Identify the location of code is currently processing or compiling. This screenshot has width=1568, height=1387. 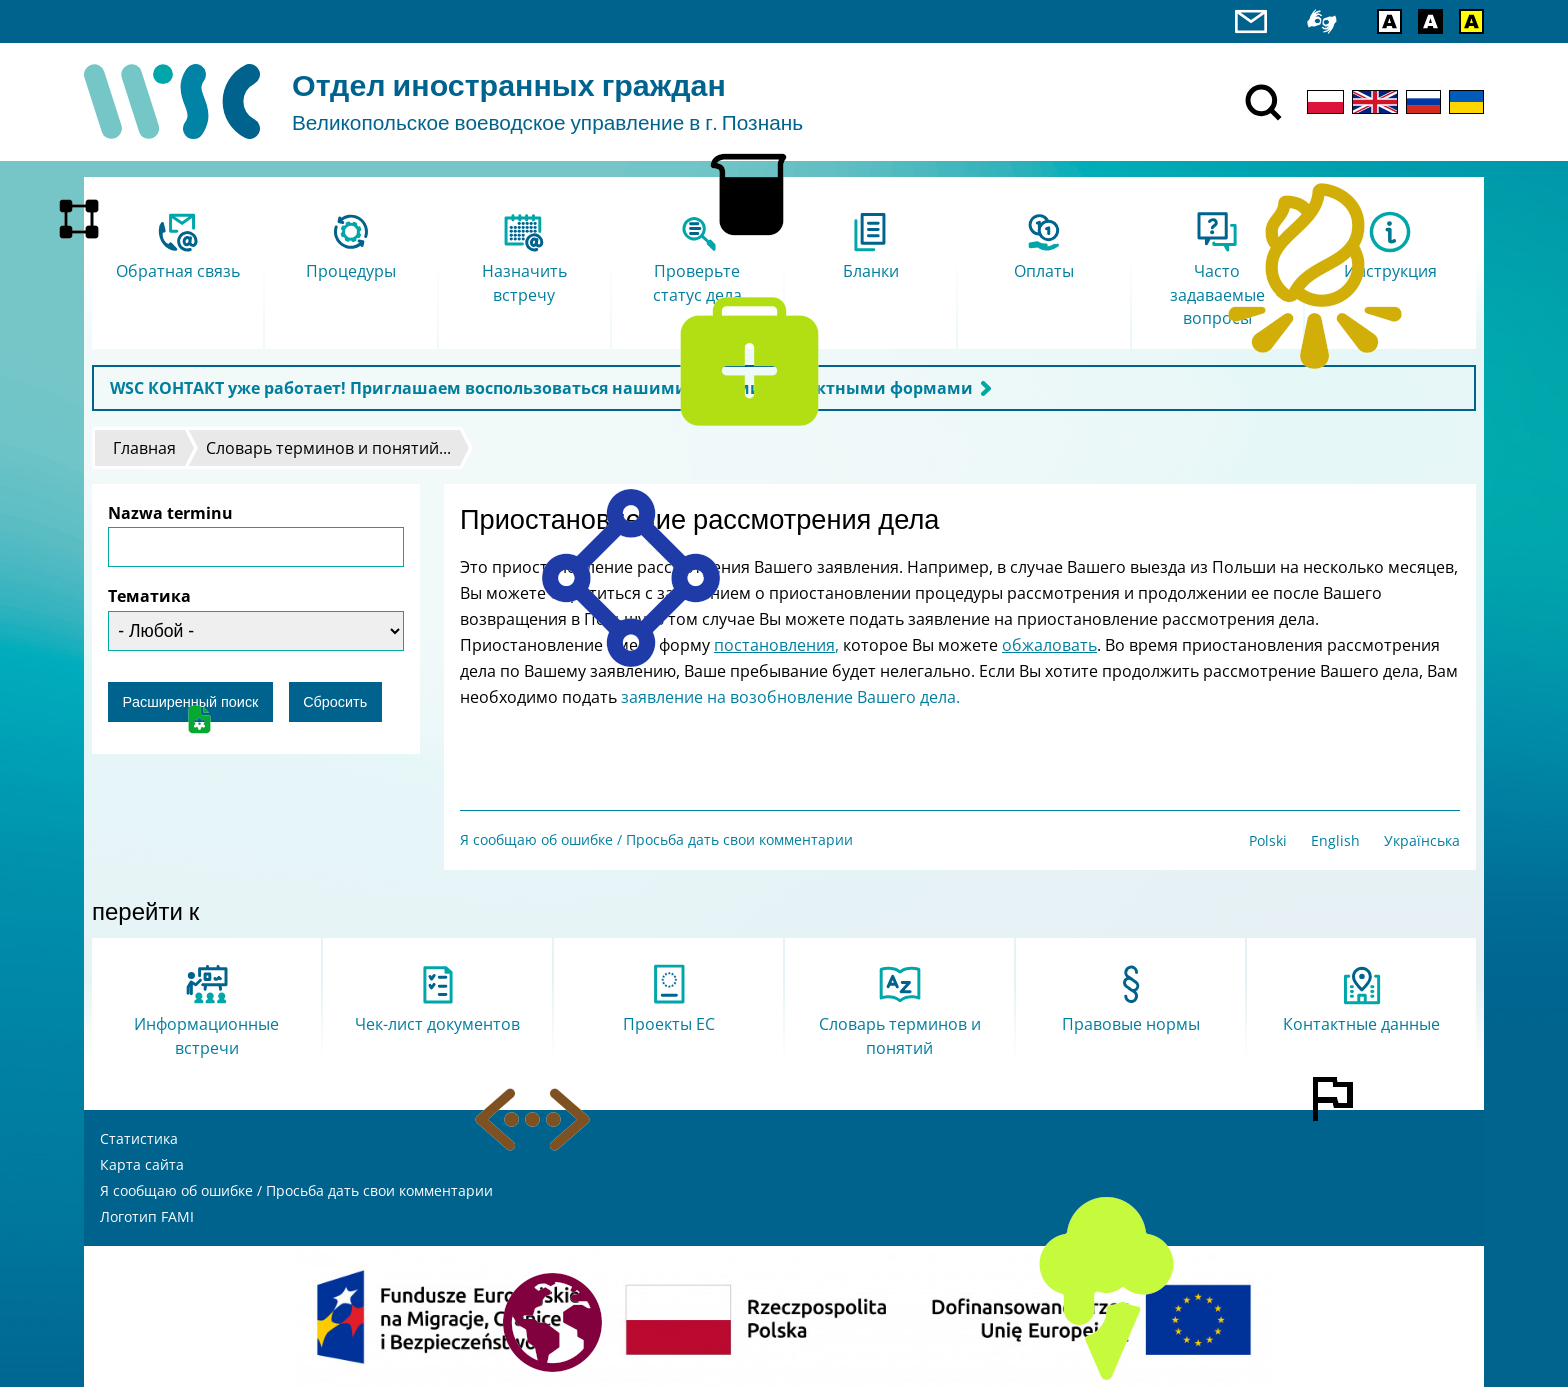
(532, 1119).